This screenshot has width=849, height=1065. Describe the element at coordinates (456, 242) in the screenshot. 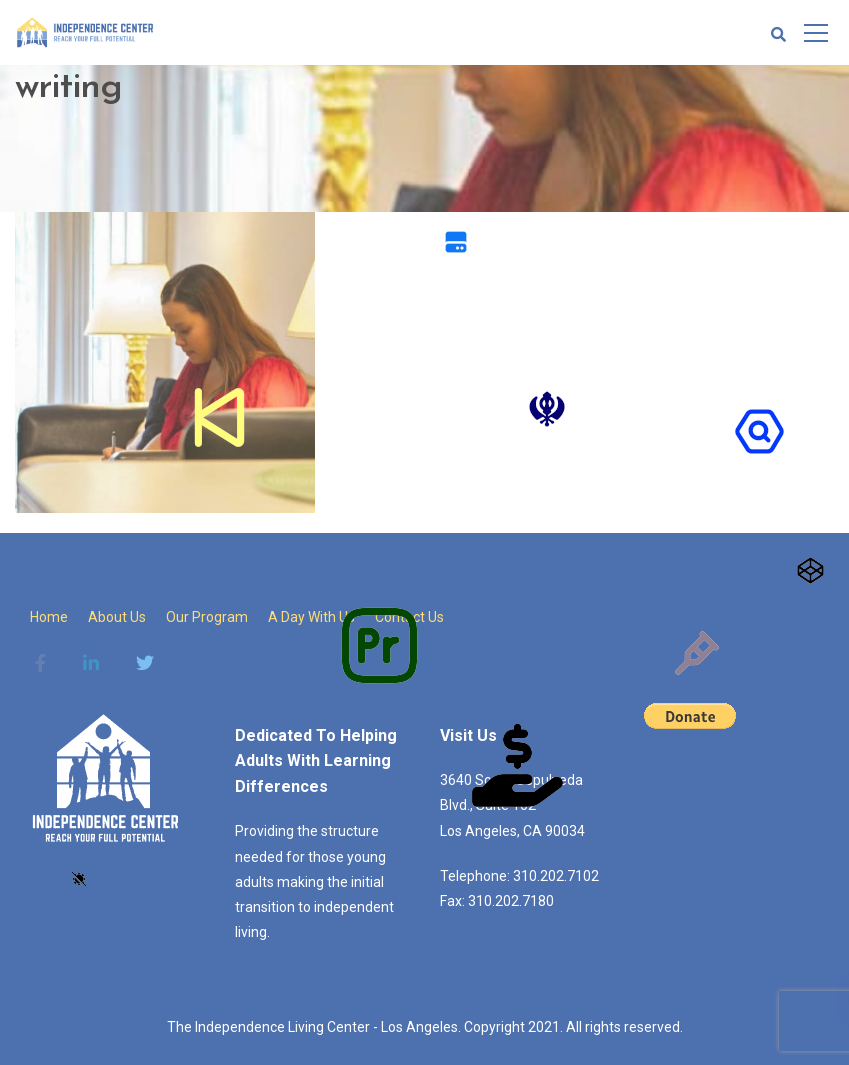

I see `access local storage or drive settings` at that location.